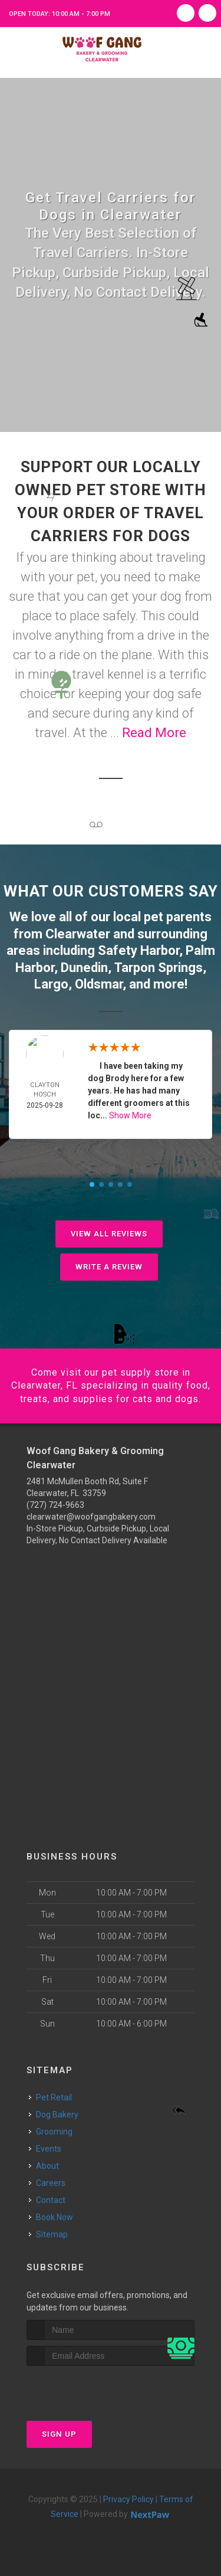  I want to click on view your cash balance, so click(181, 2348).